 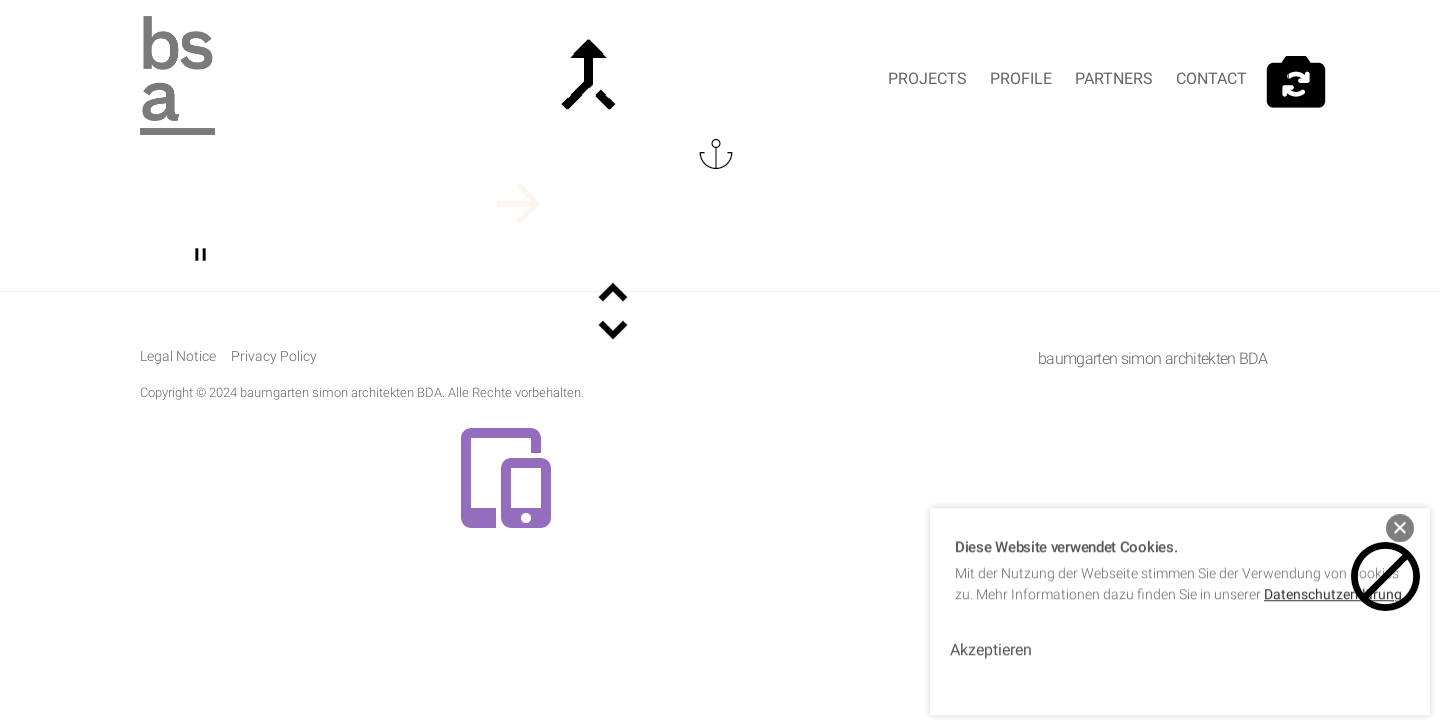 I want to click on anchor point or fixed position marker, so click(x=716, y=154).